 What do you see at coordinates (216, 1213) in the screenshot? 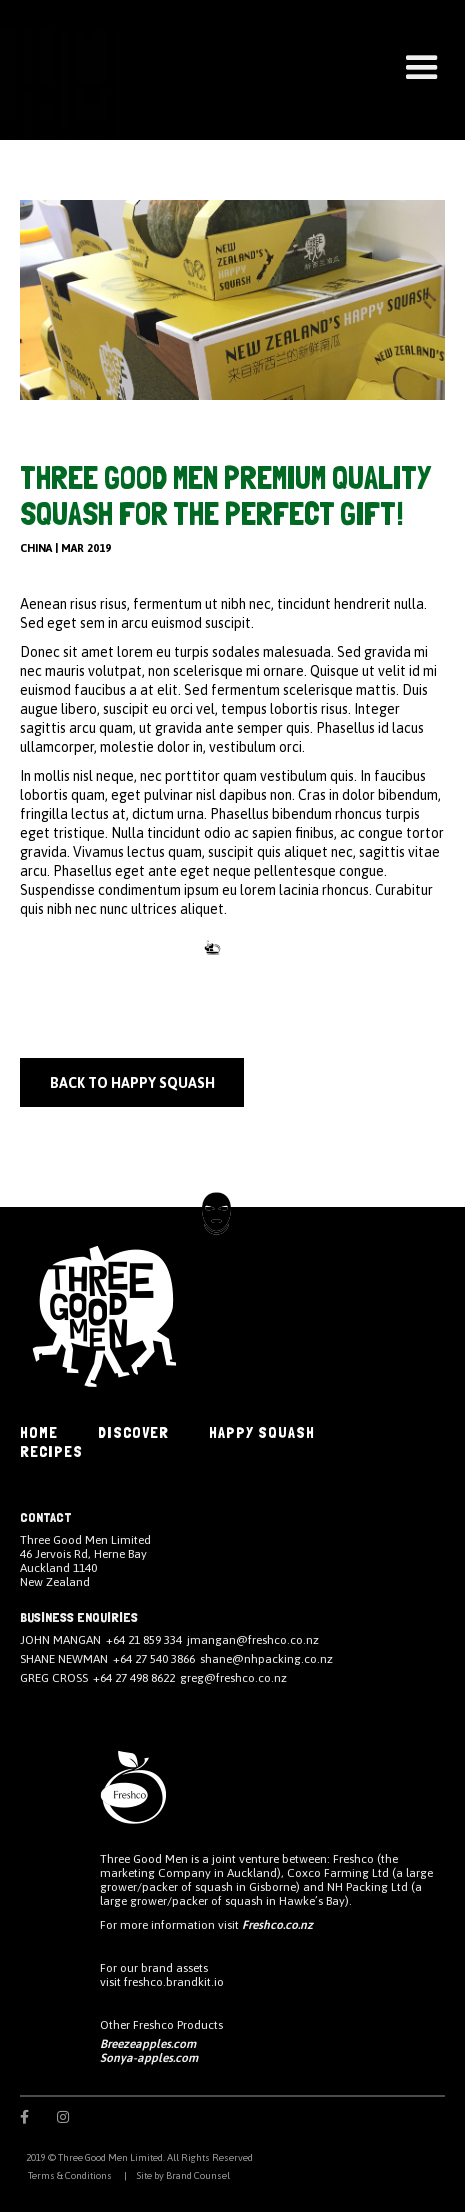
I see `select balaclava or ski mask headgear` at bounding box center [216, 1213].